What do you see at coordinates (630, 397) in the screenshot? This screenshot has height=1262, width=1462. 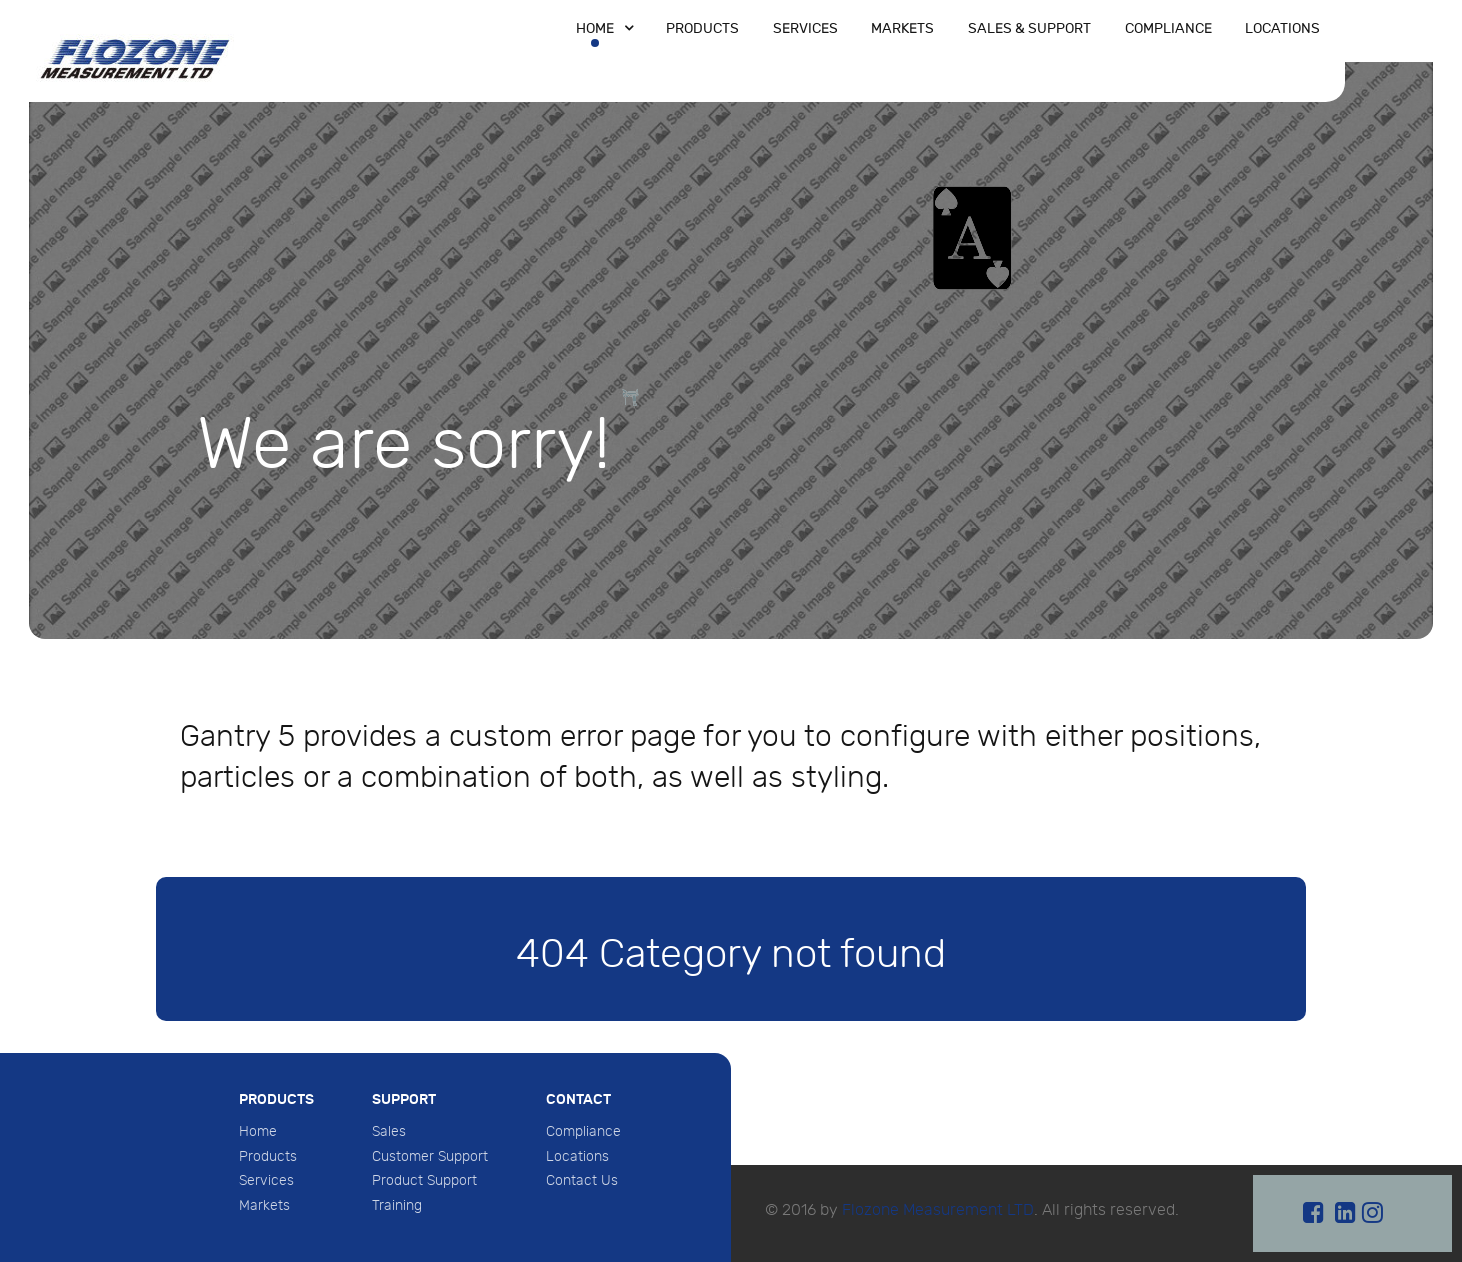 I see `equip saddle to mount` at bounding box center [630, 397].